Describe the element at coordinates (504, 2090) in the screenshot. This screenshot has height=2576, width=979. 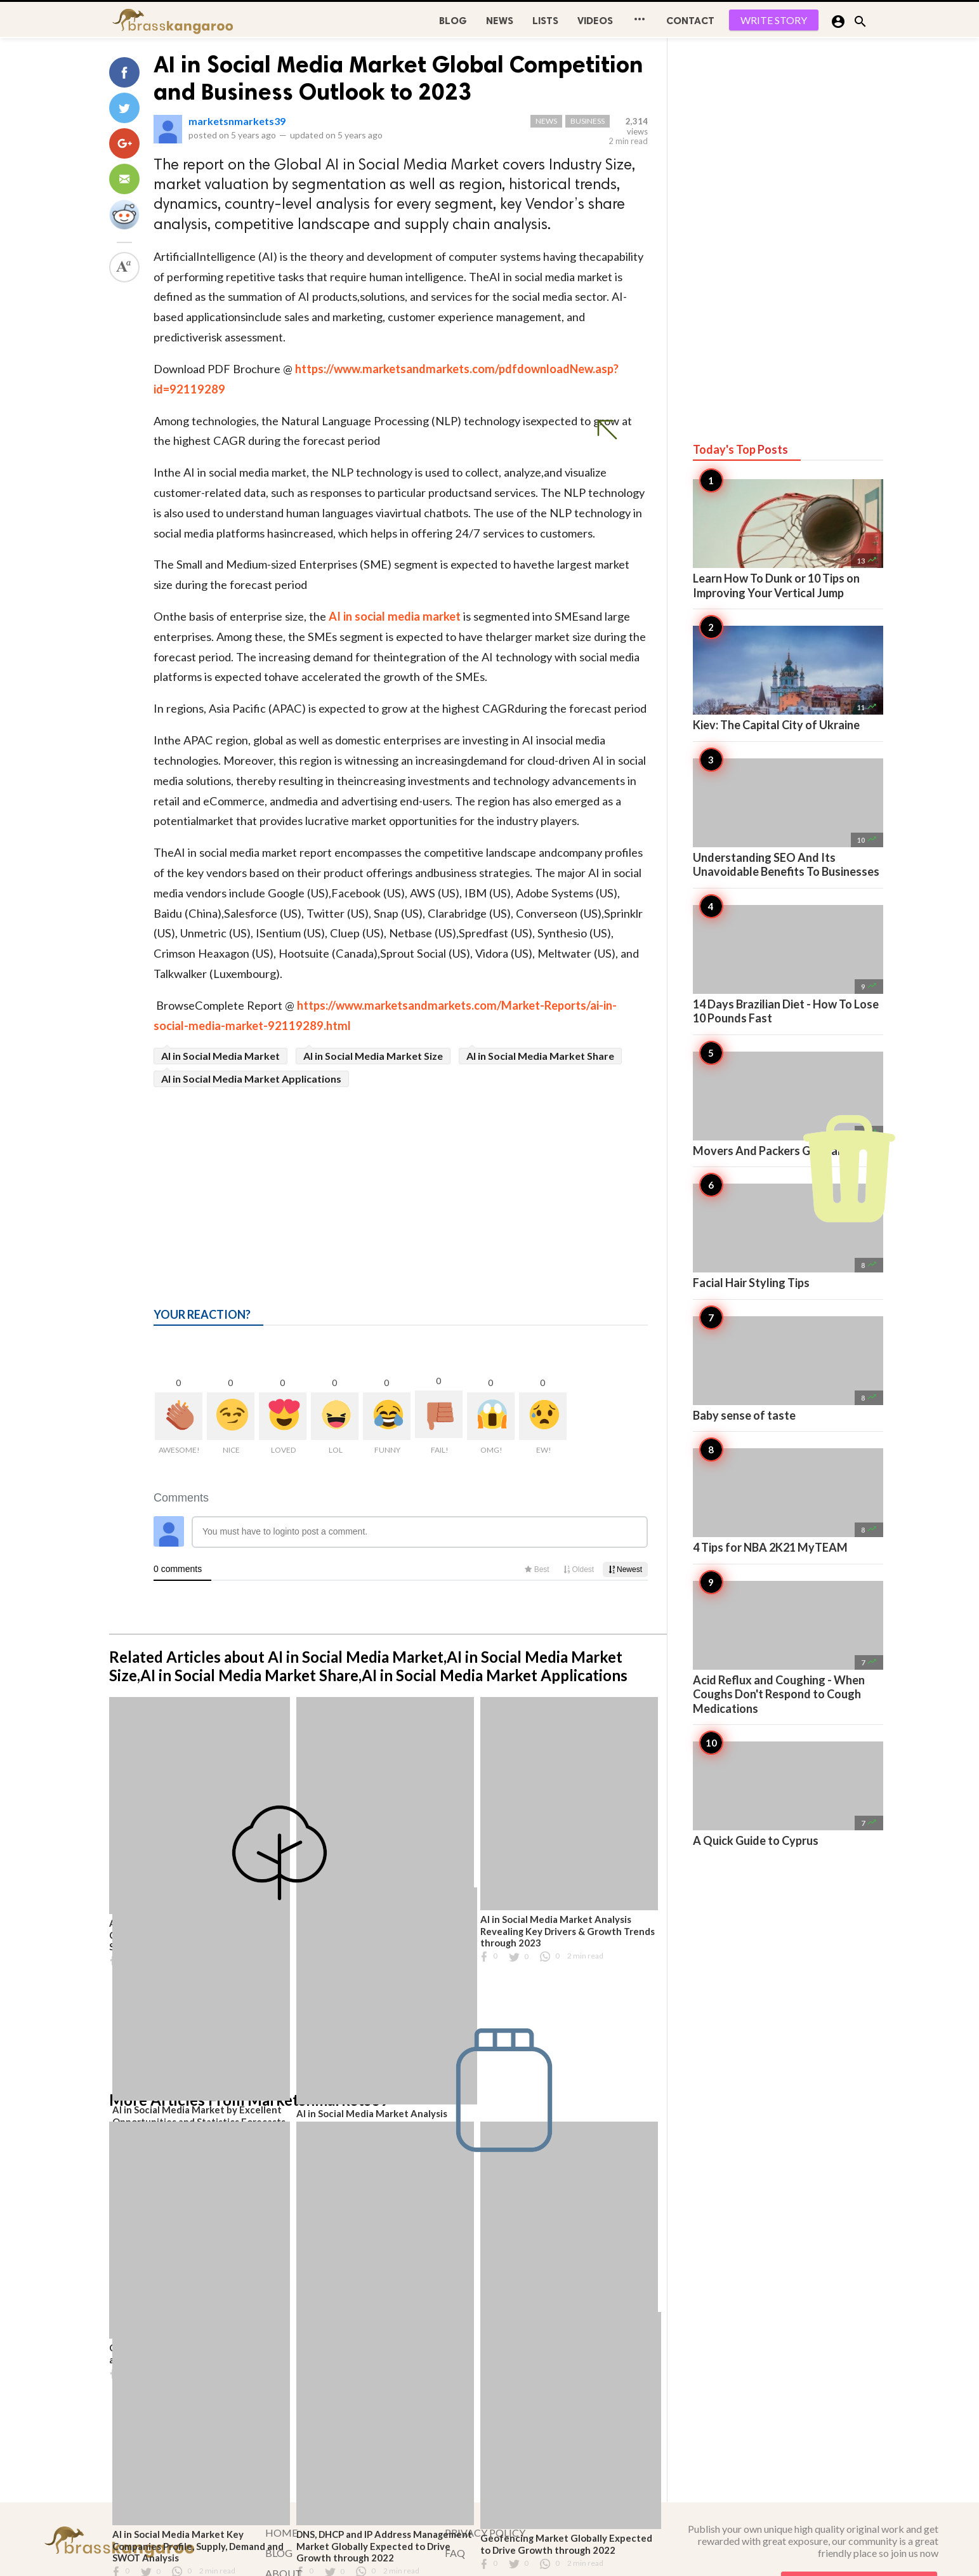
I see `store or organize items in a container` at that location.